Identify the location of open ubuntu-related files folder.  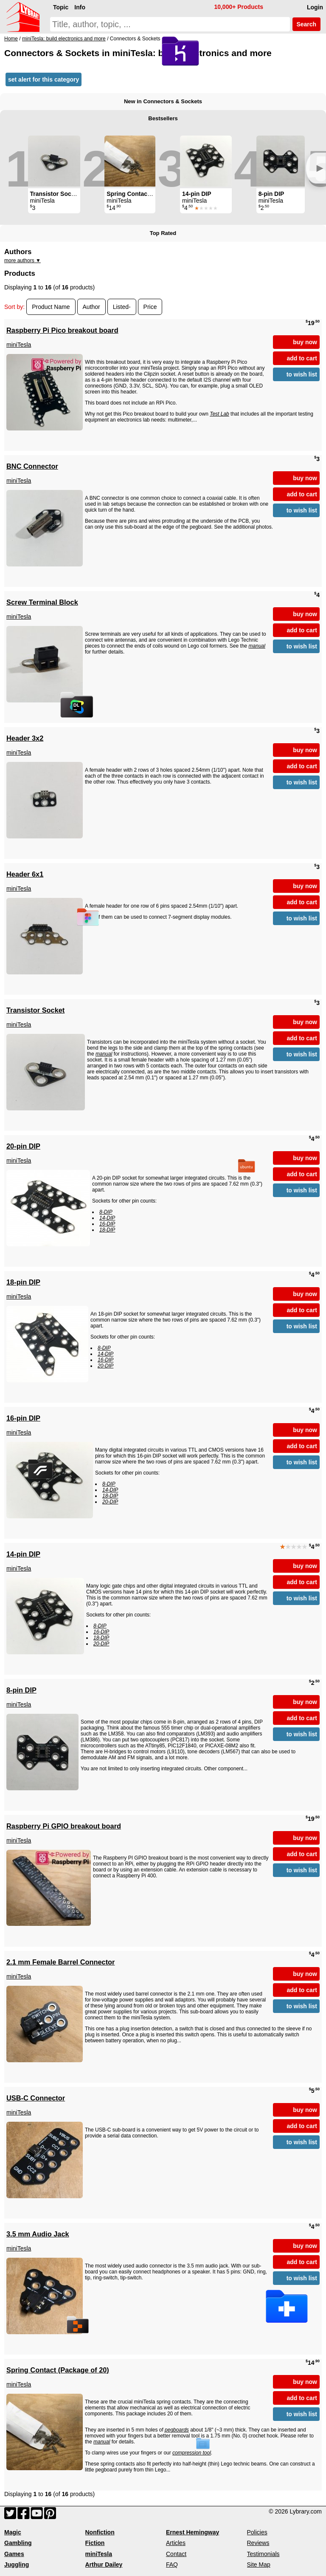
(246, 1166).